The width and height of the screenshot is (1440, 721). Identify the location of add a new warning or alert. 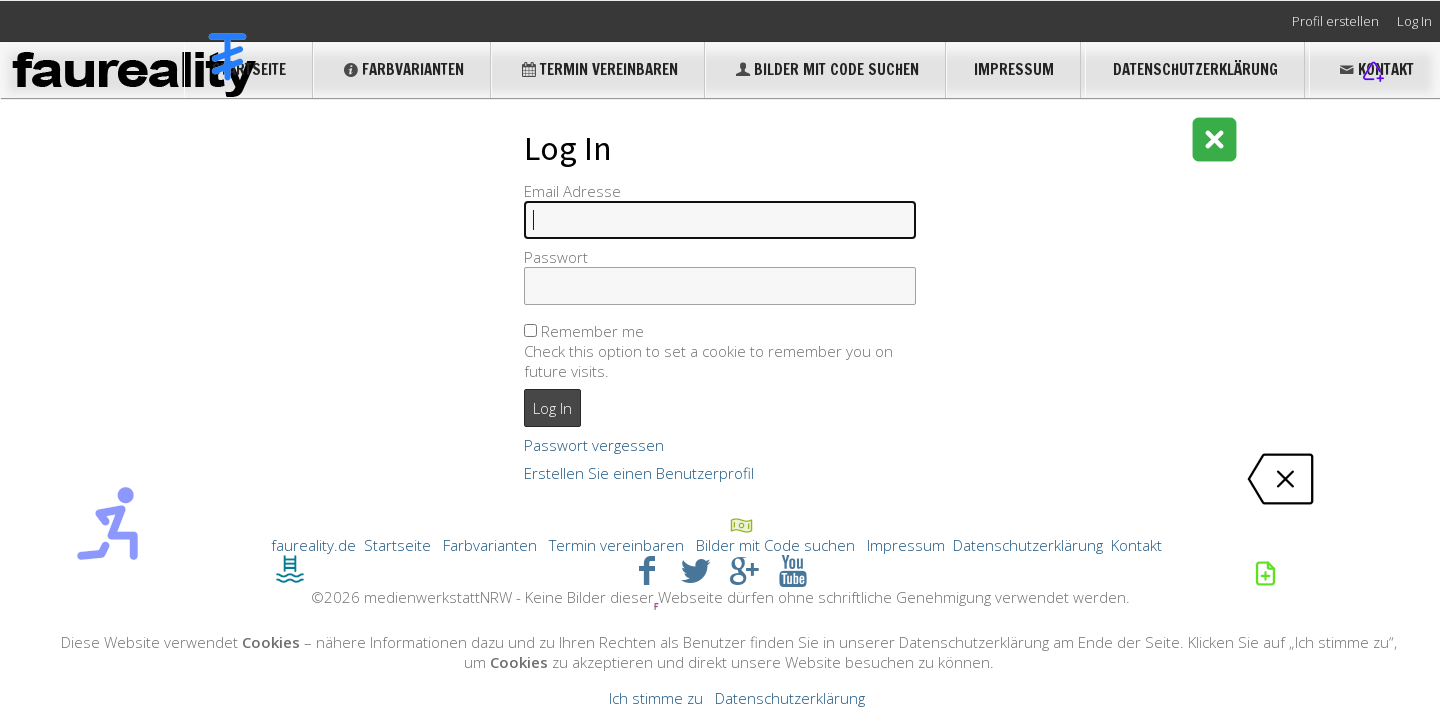
(1373, 71).